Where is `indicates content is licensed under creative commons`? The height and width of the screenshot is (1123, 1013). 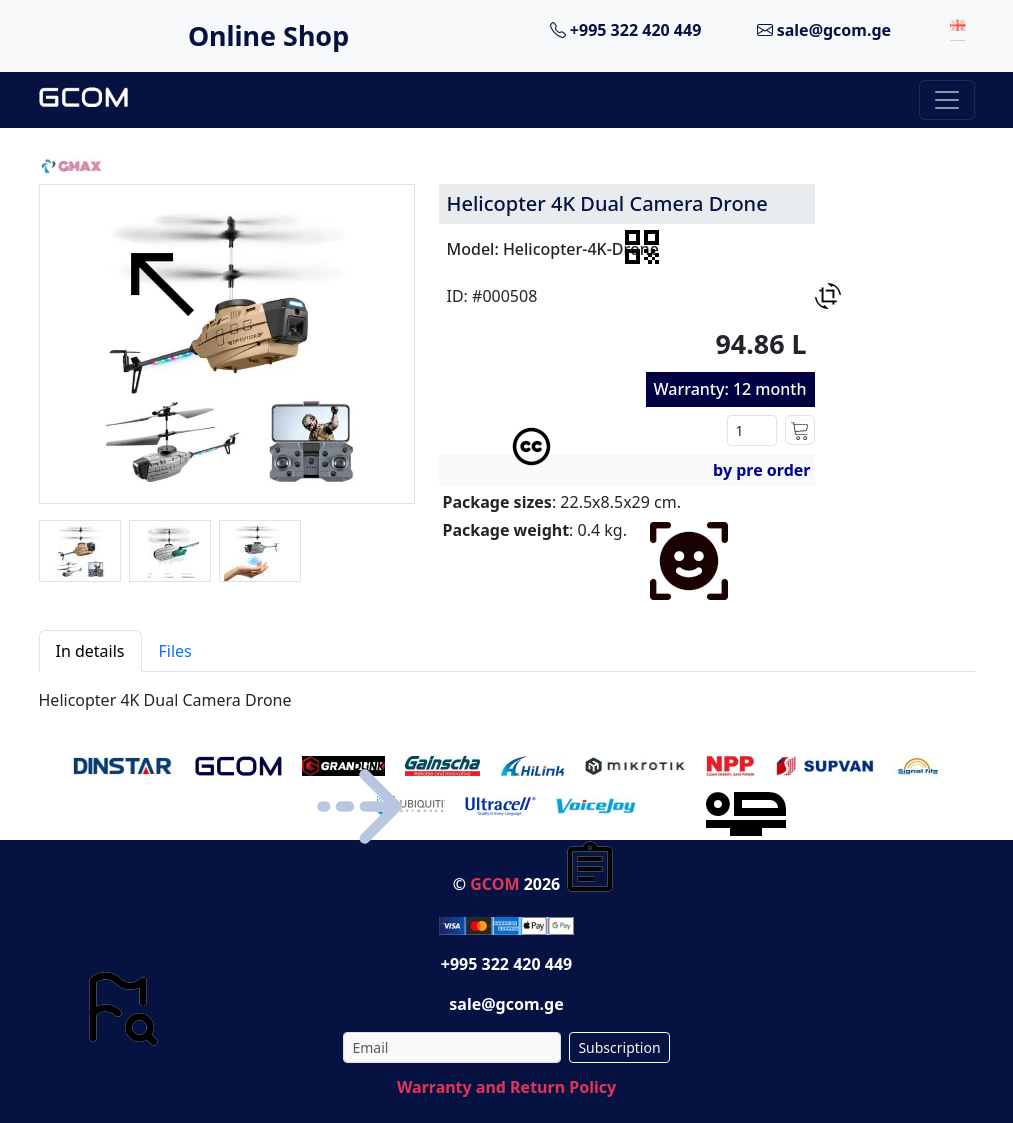
indicates content is licensed under creative commons is located at coordinates (531, 446).